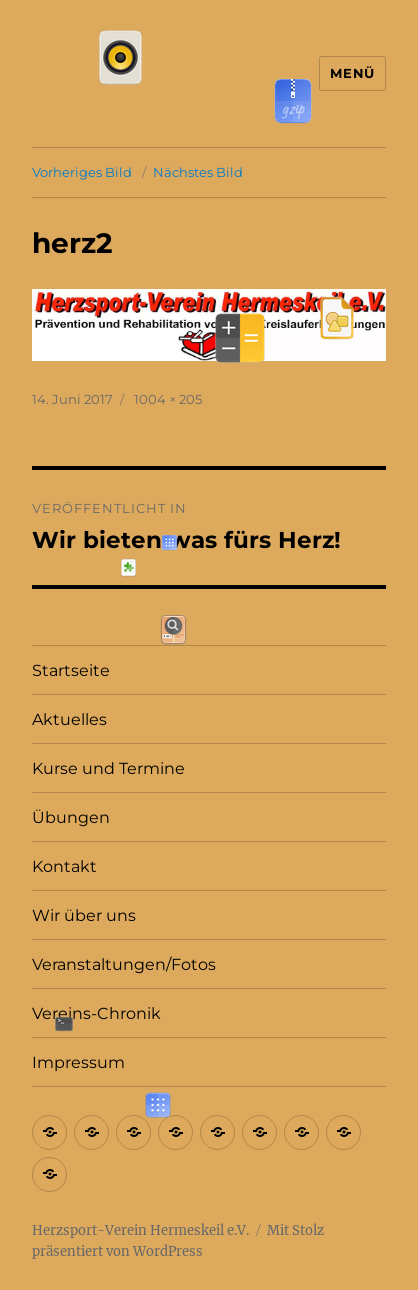  Describe the element at coordinates (293, 101) in the screenshot. I see `a gzip compressed archive file` at that location.